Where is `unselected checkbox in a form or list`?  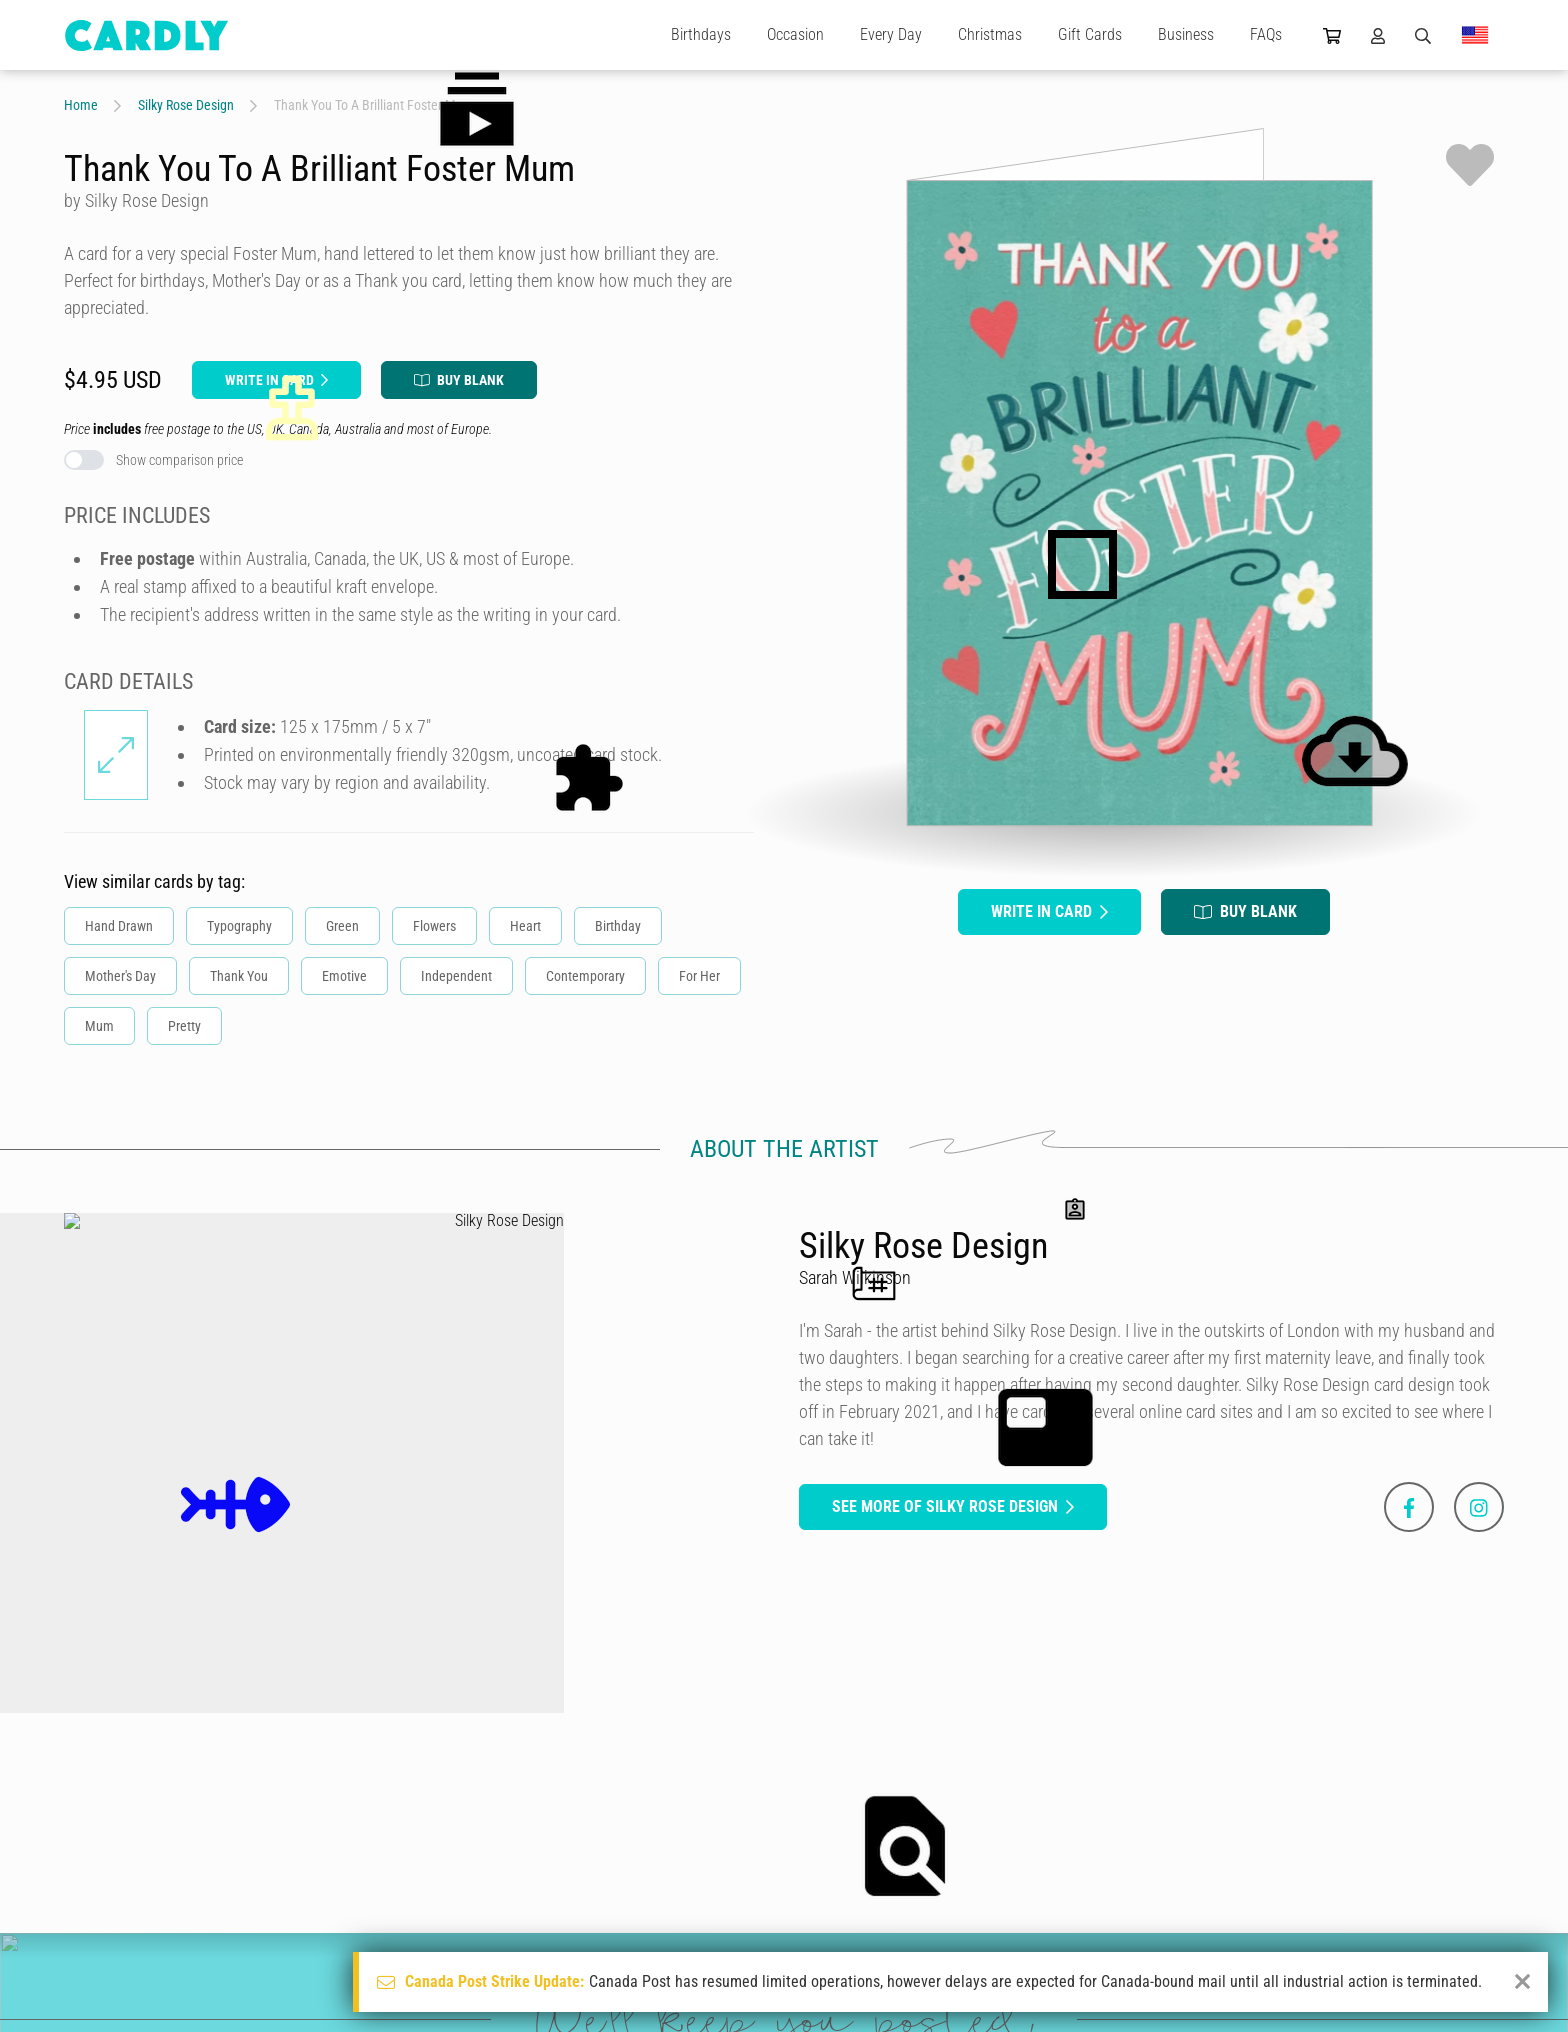 unselected checkbox in a form or list is located at coordinates (1082, 564).